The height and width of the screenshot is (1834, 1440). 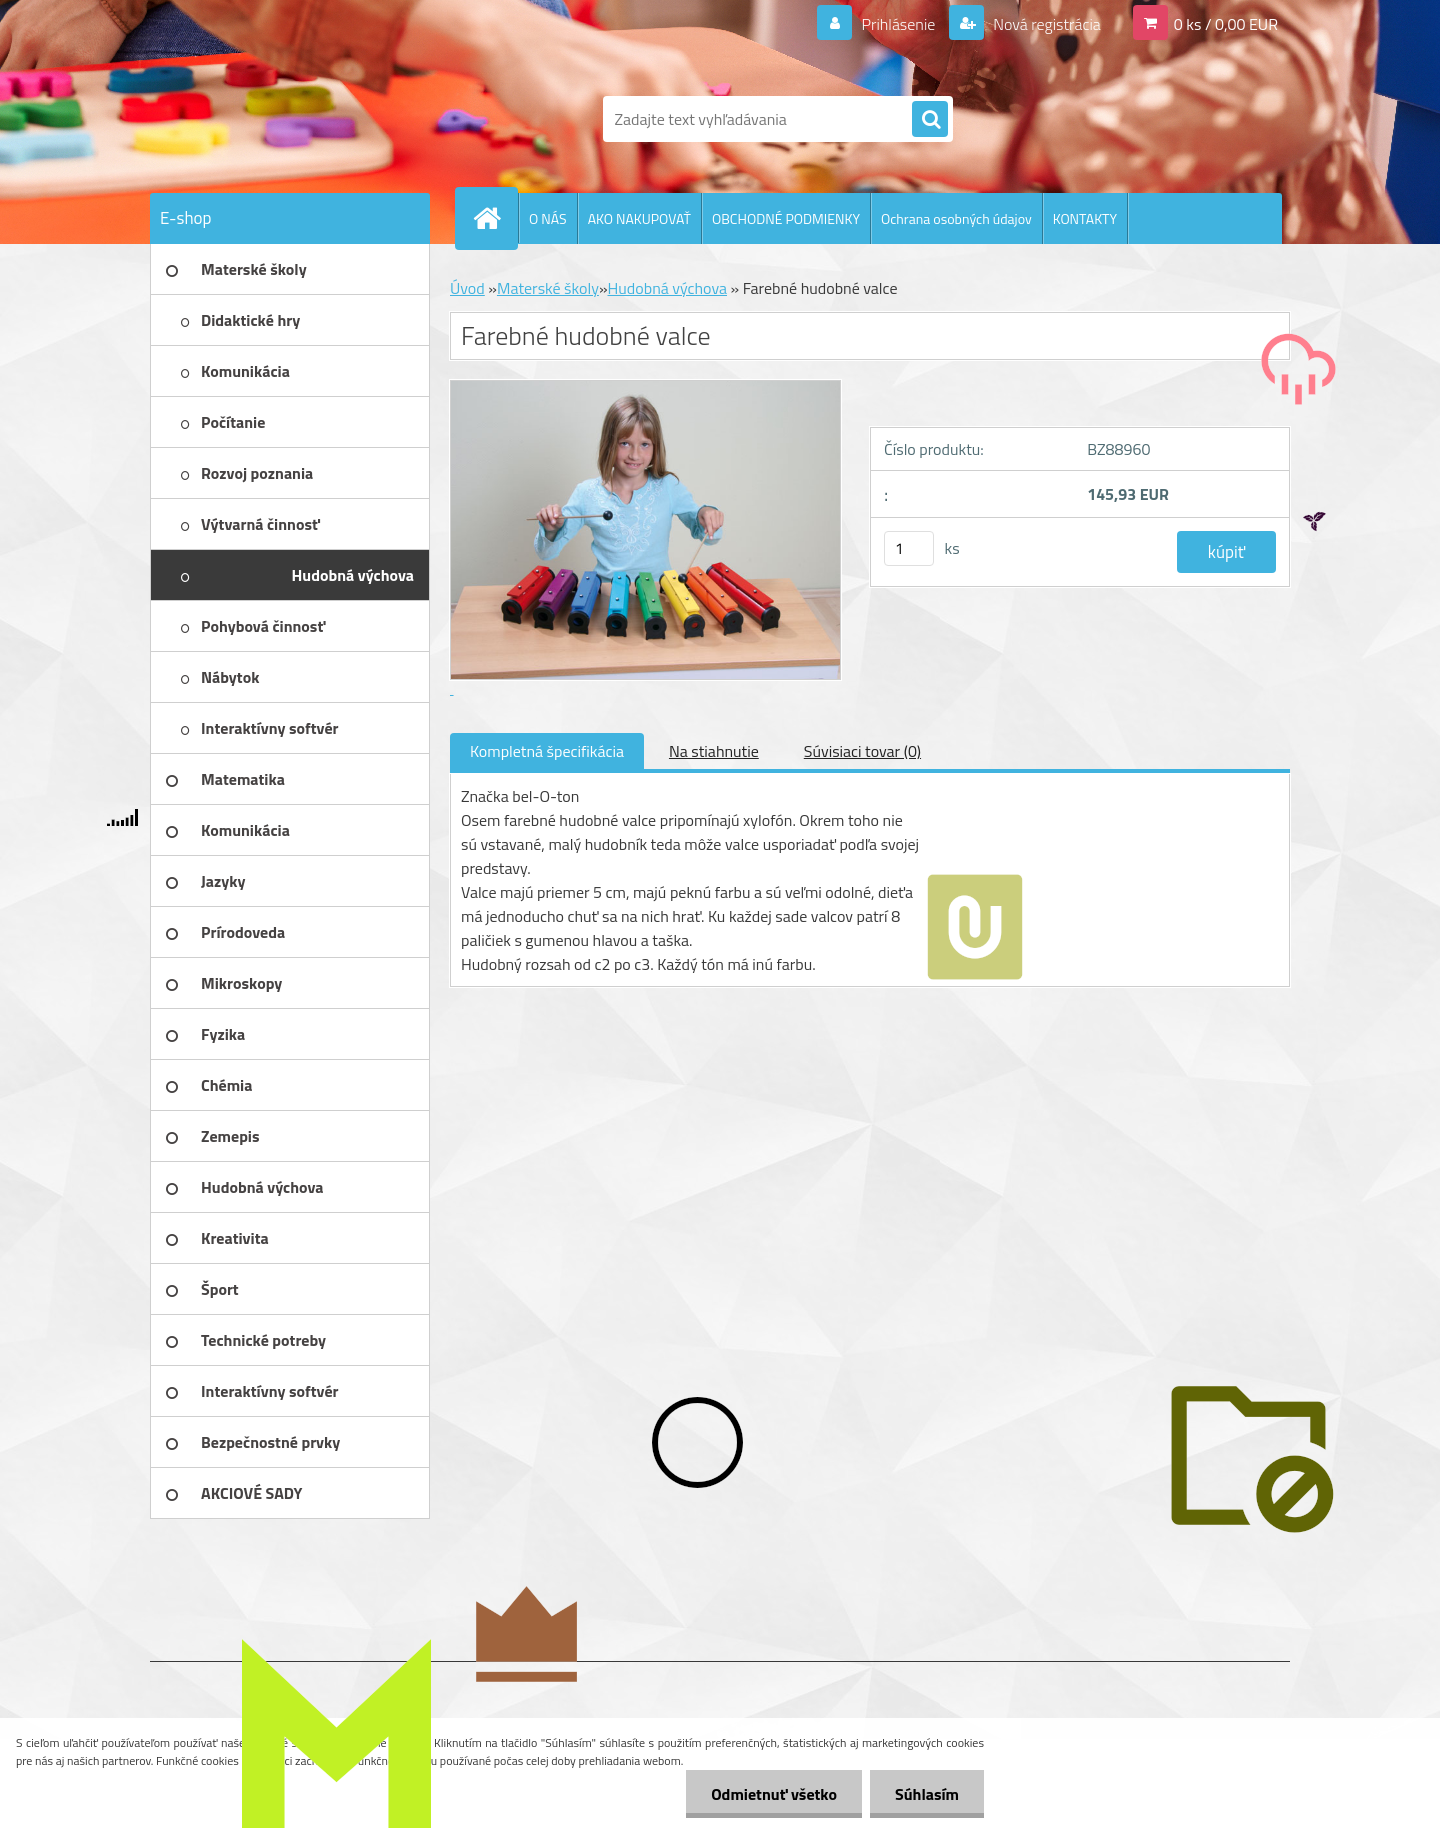 I want to click on access denied to this folder, so click(x=1248, y=1455).